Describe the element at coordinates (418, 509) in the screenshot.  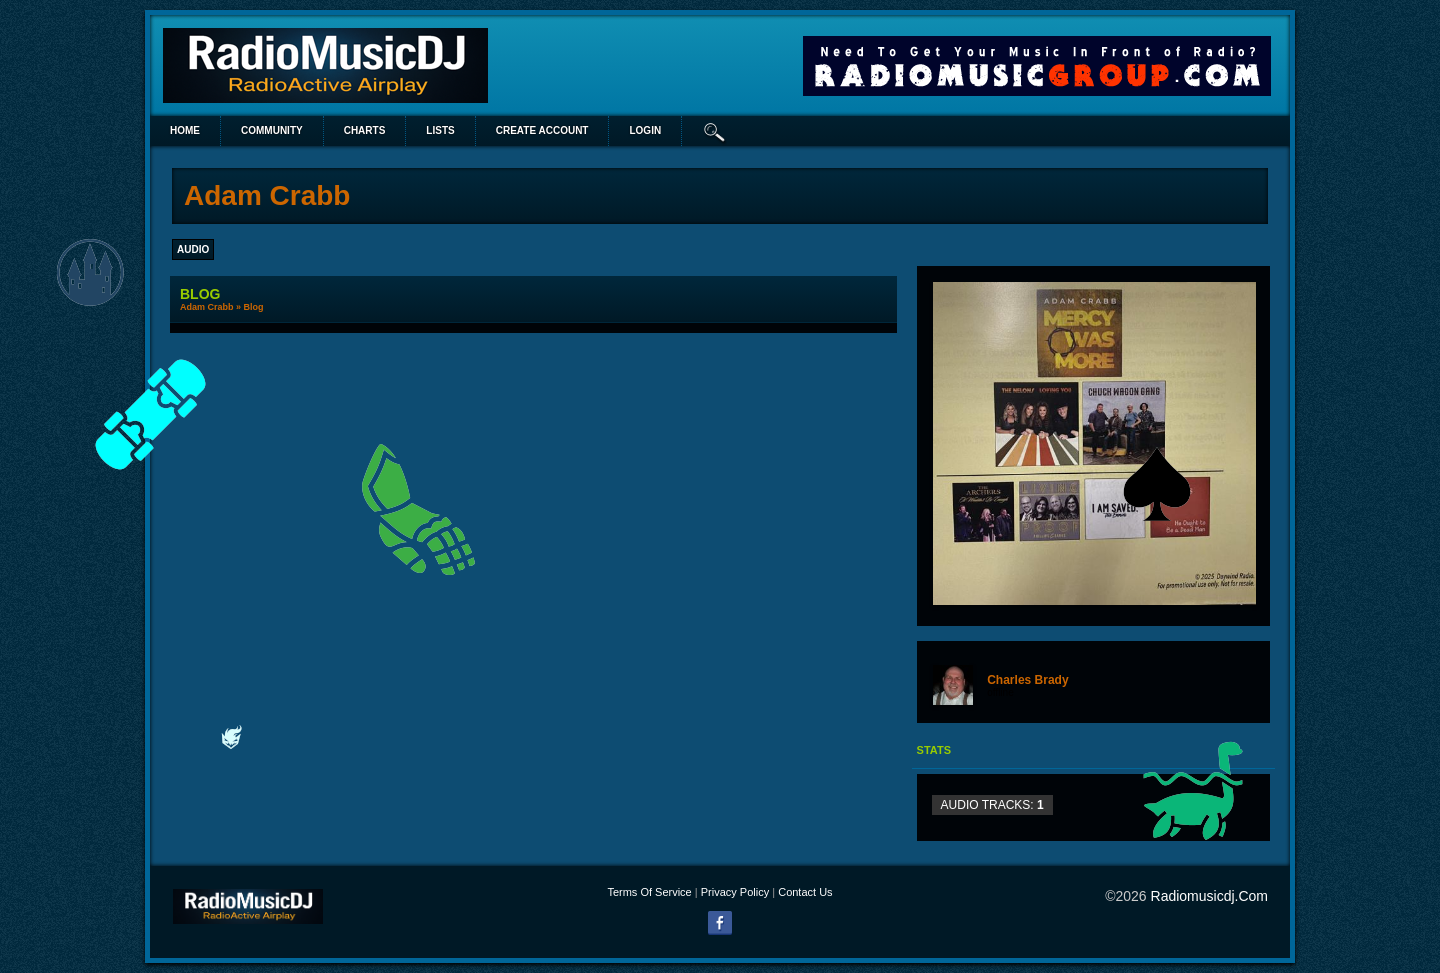
I see `equip armor or gauntlet item` at that location.